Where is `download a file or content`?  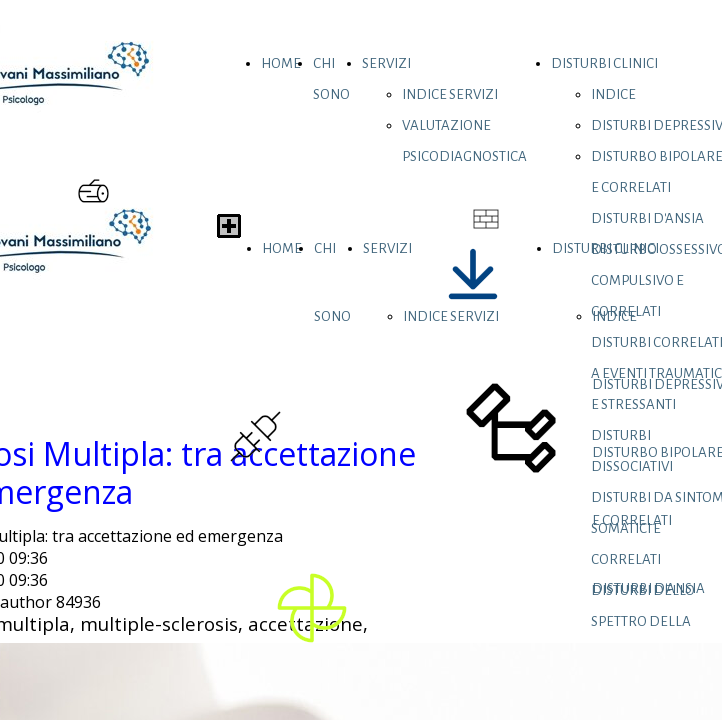 download a file or content is located at coordinates (473, 275).